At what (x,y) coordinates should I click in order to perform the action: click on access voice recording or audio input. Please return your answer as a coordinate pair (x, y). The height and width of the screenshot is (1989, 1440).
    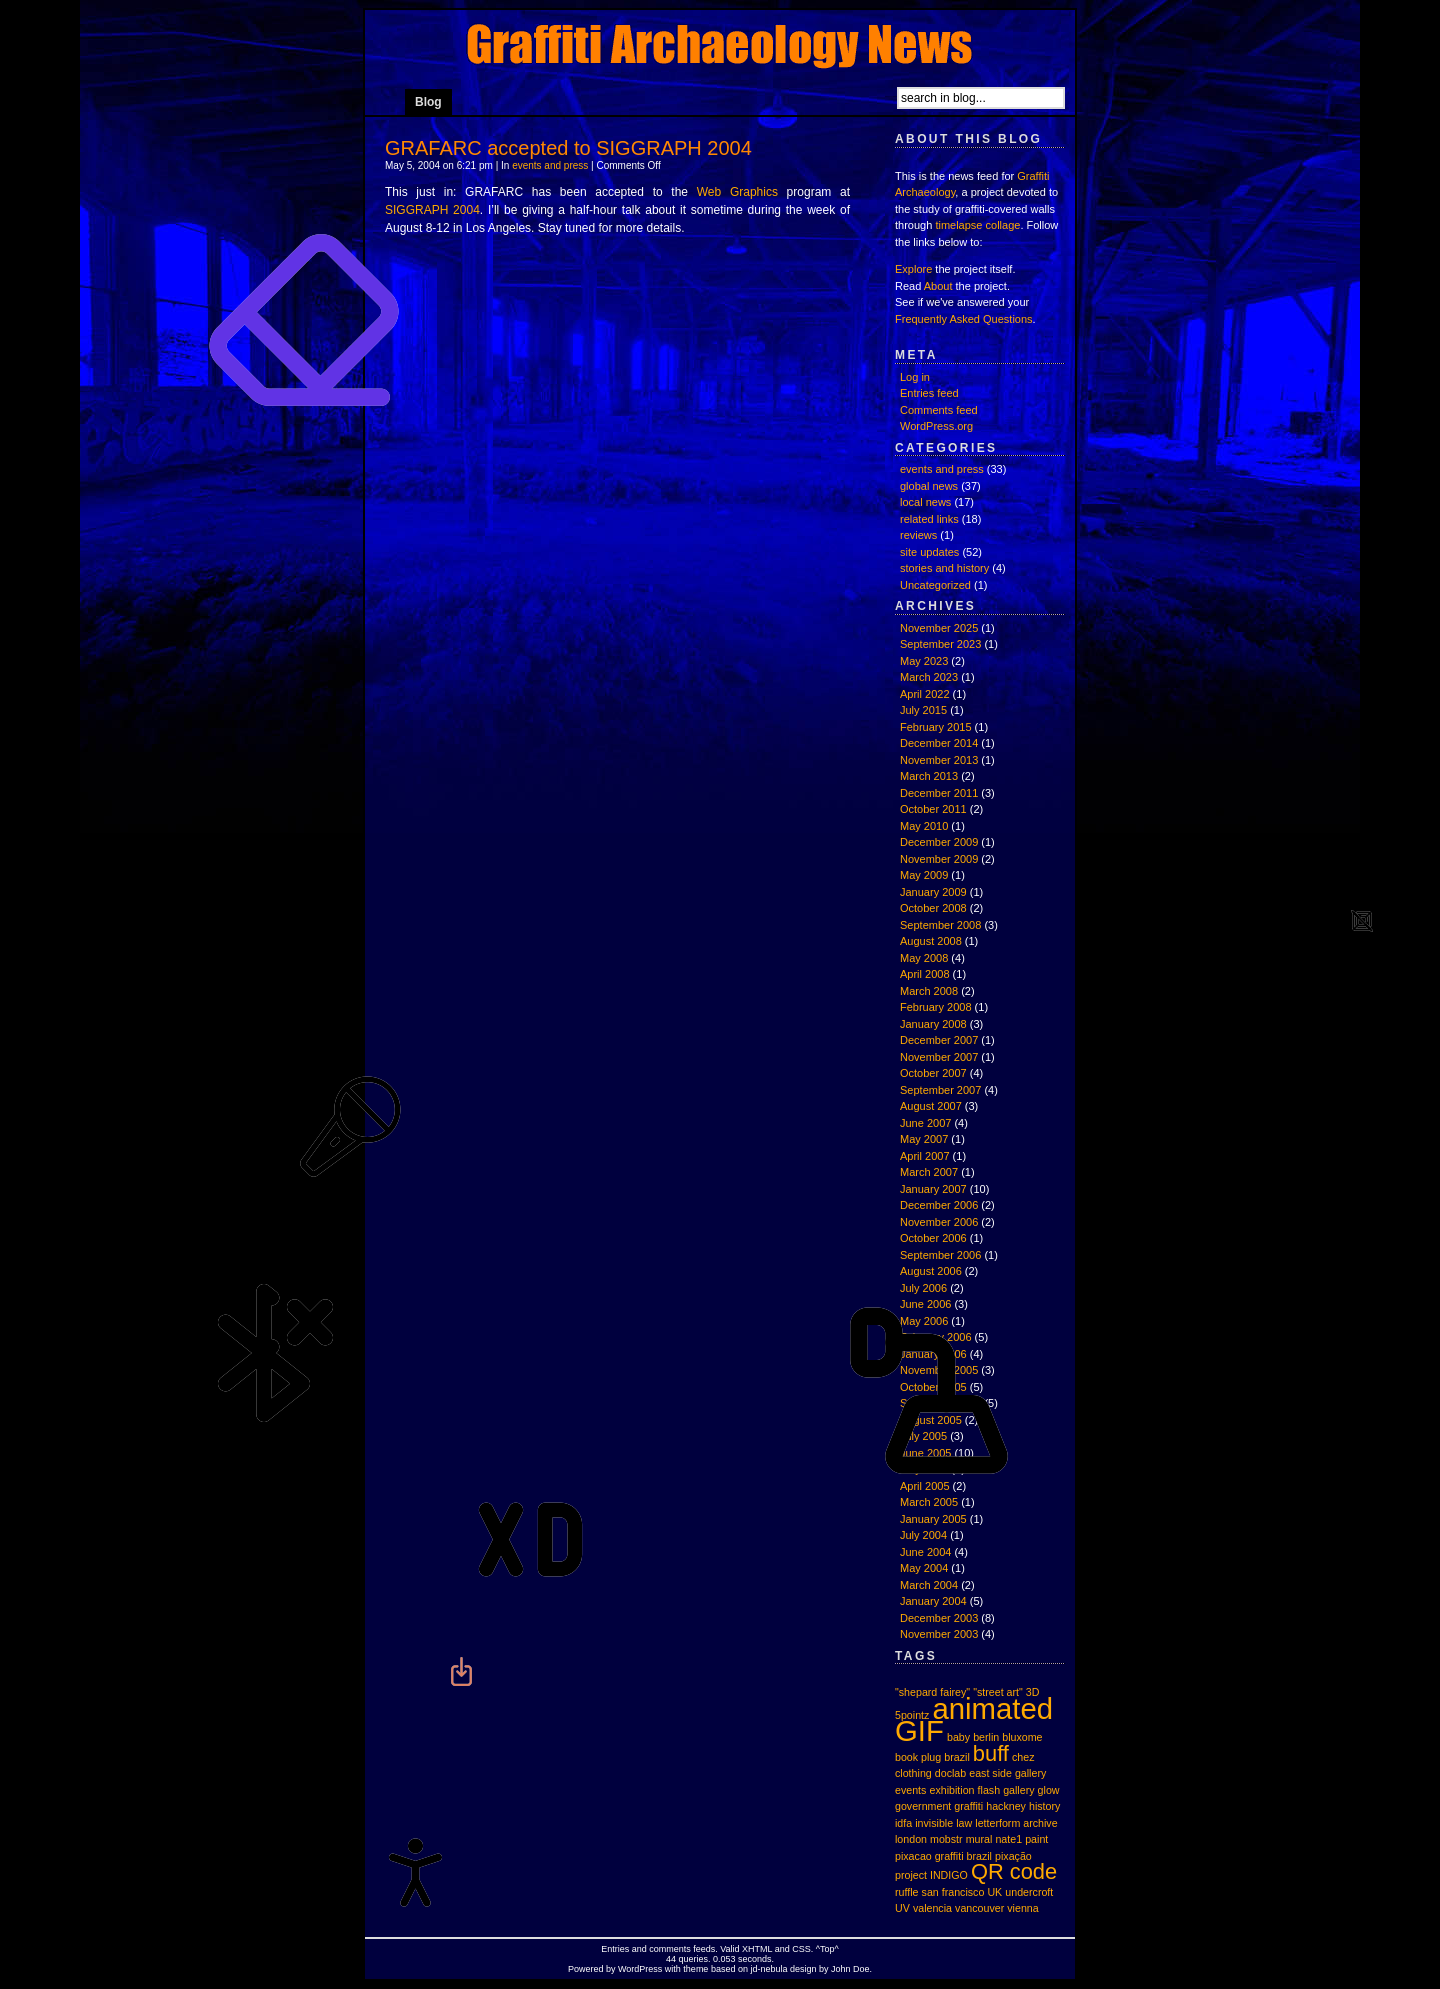
    Looking at the image, I should click on (348, 1128).